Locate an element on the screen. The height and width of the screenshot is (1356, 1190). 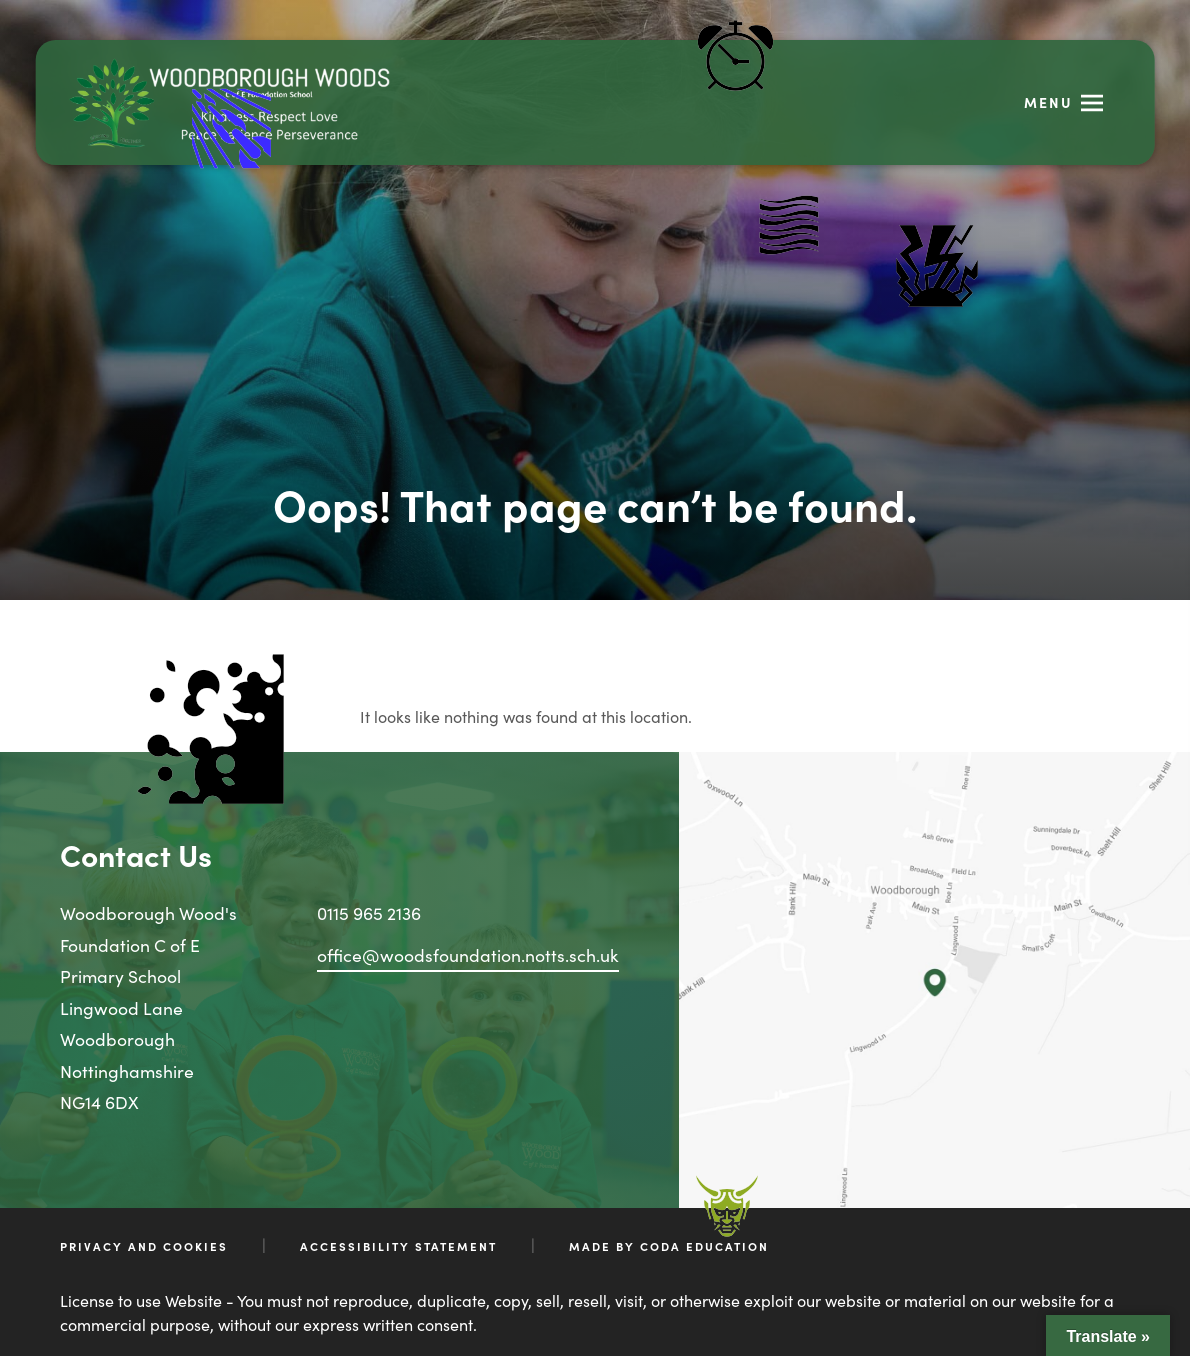
select oni character or avatar is located at coordinates (727, 1206).